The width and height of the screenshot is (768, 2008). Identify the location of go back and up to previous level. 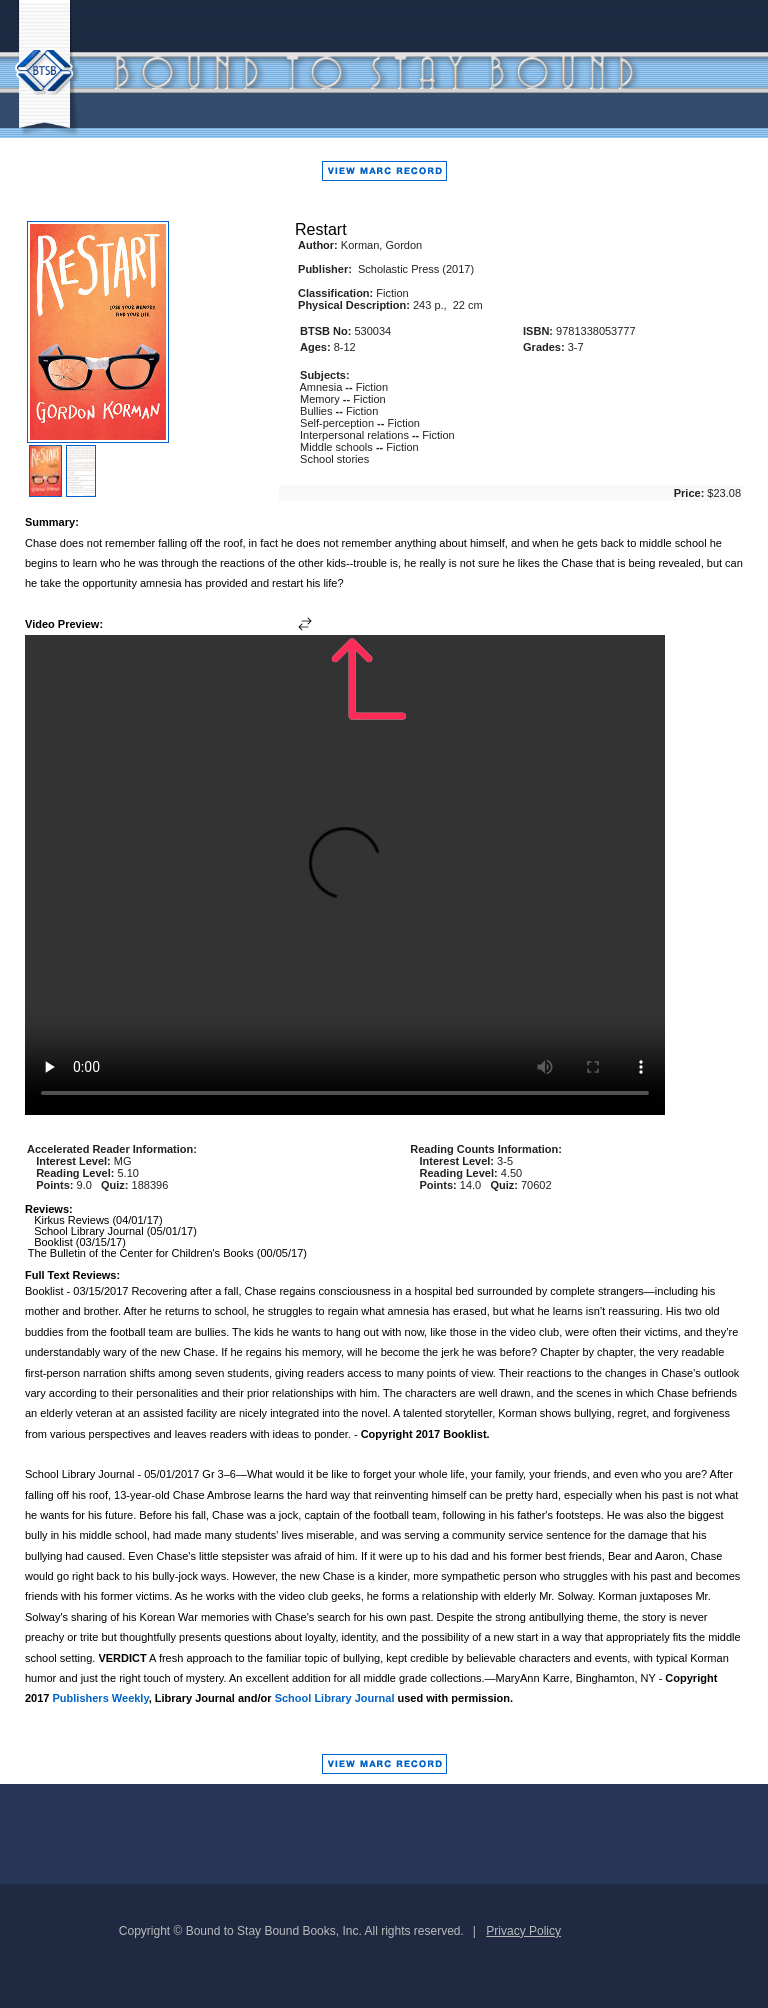
(369, 679).